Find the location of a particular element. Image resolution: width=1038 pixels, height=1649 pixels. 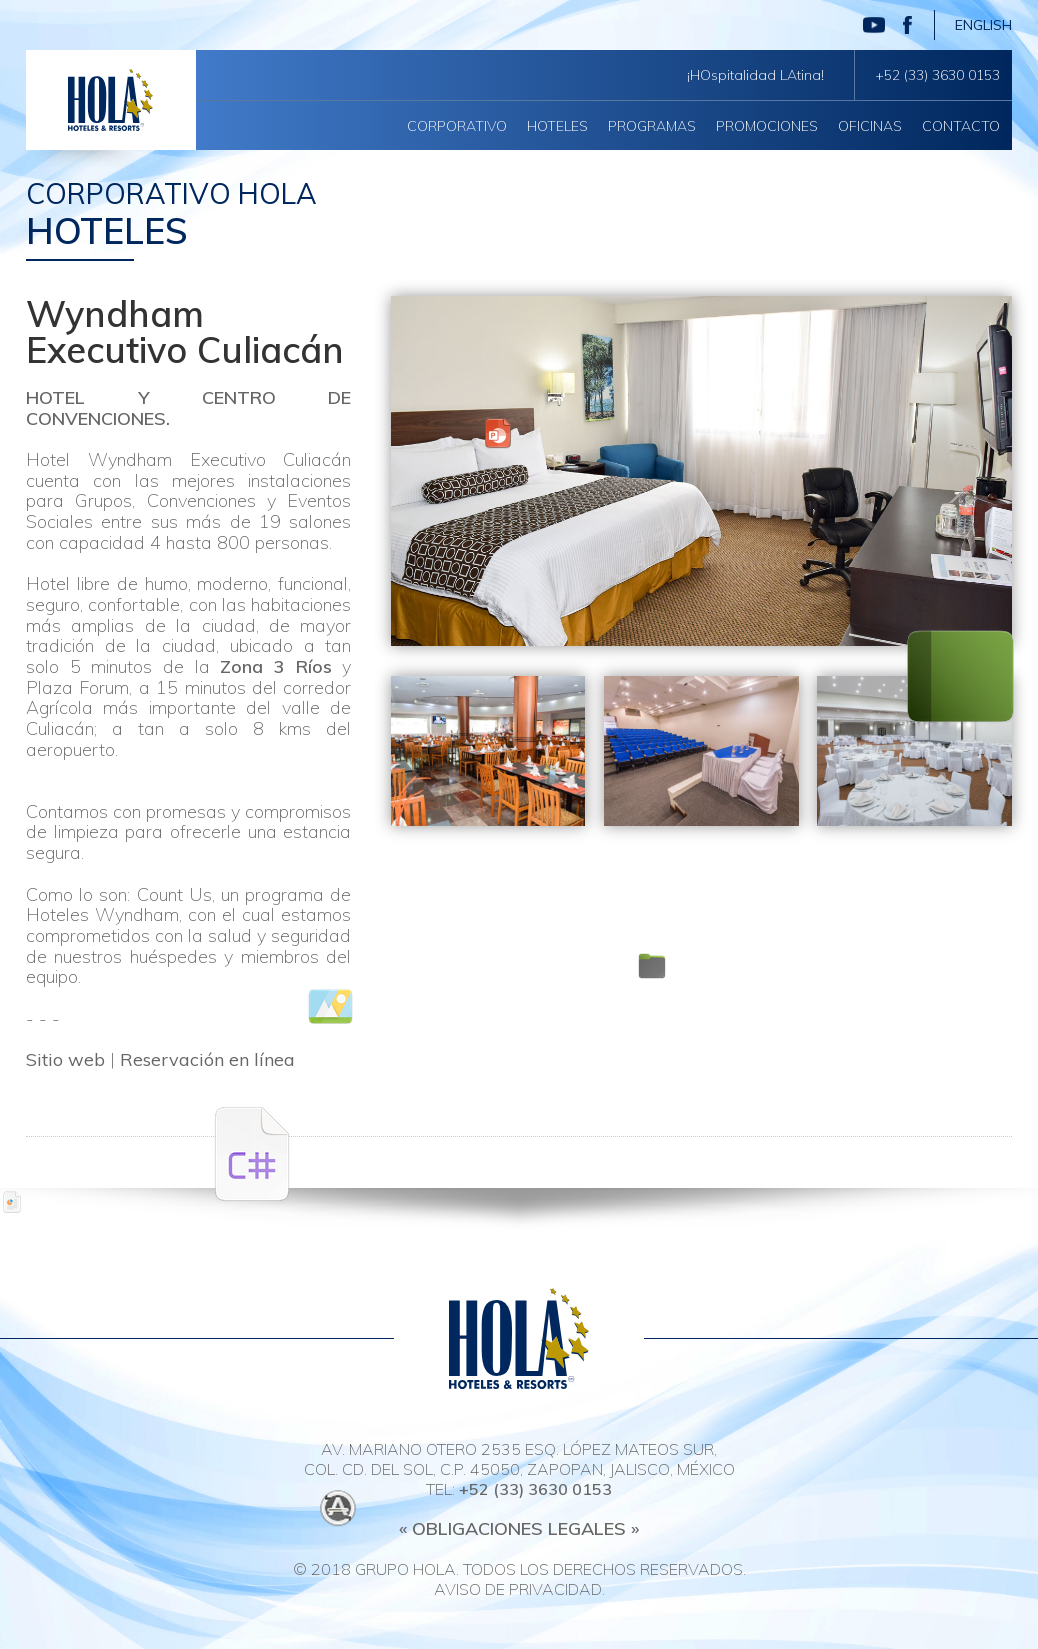

open file folder is located at coordinates (652, 966).